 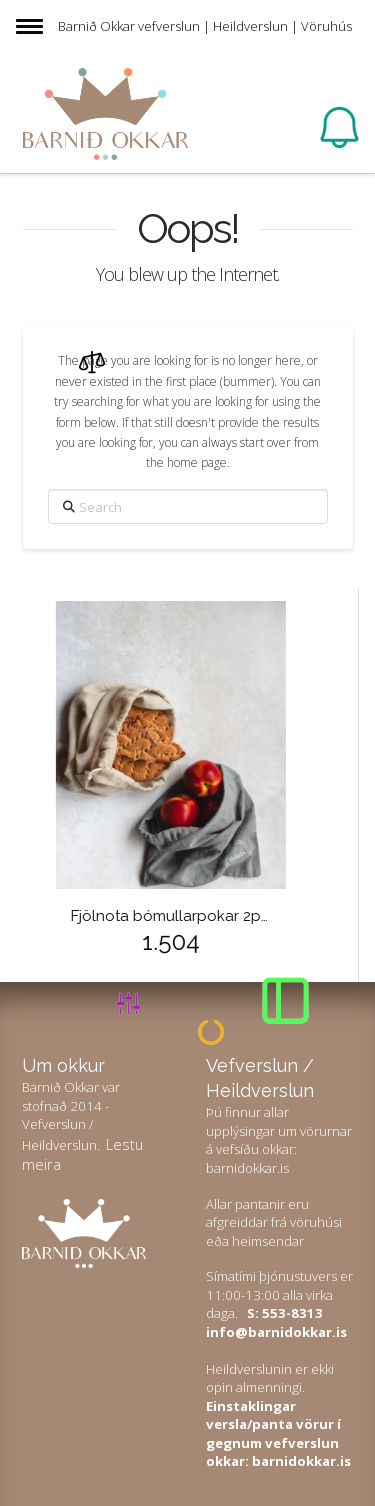 What do you see at coordinates (92, 362) in the screenshot?
I see `access legal or terms of service information` at bounding box center [92, 362].